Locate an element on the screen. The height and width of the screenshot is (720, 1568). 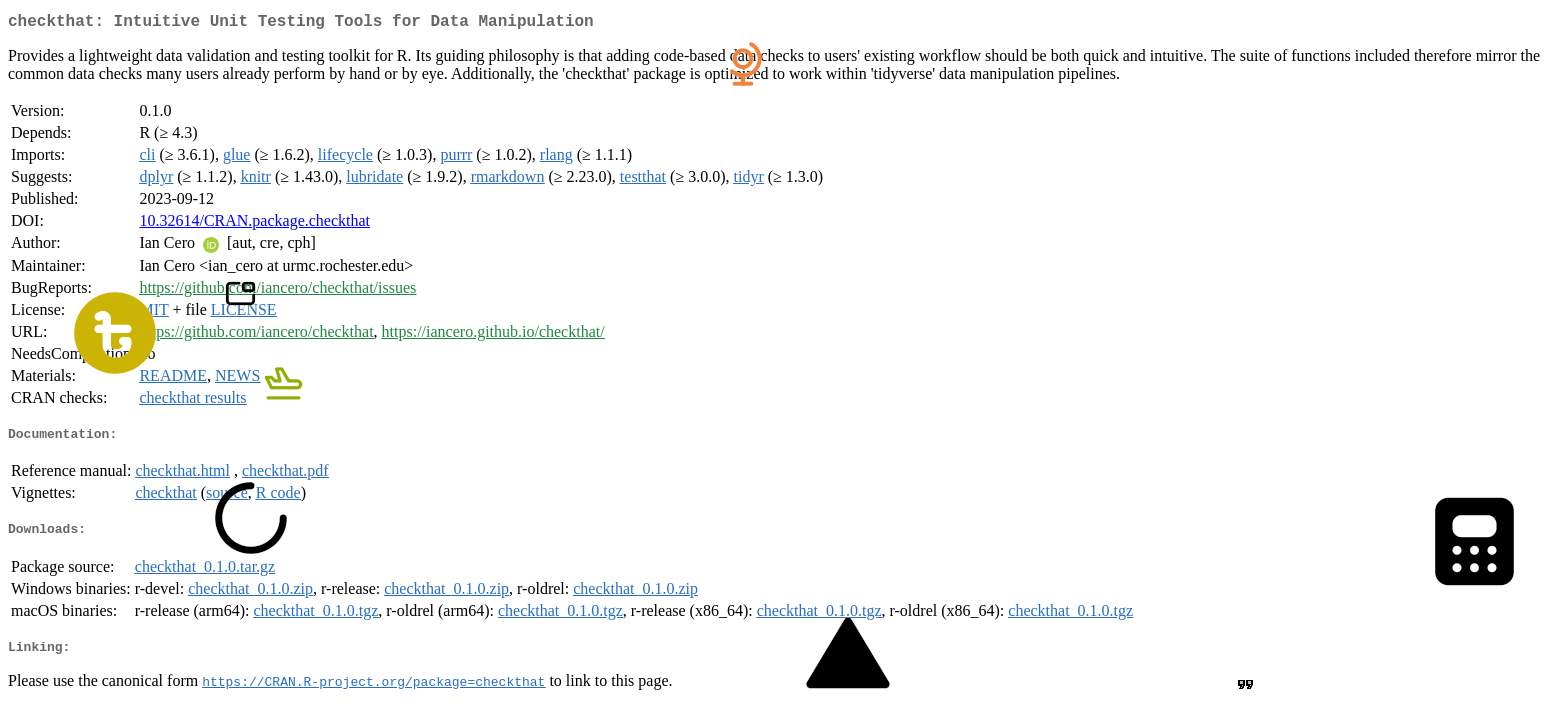
insert a block quote is located at coordinates (1245, 684).